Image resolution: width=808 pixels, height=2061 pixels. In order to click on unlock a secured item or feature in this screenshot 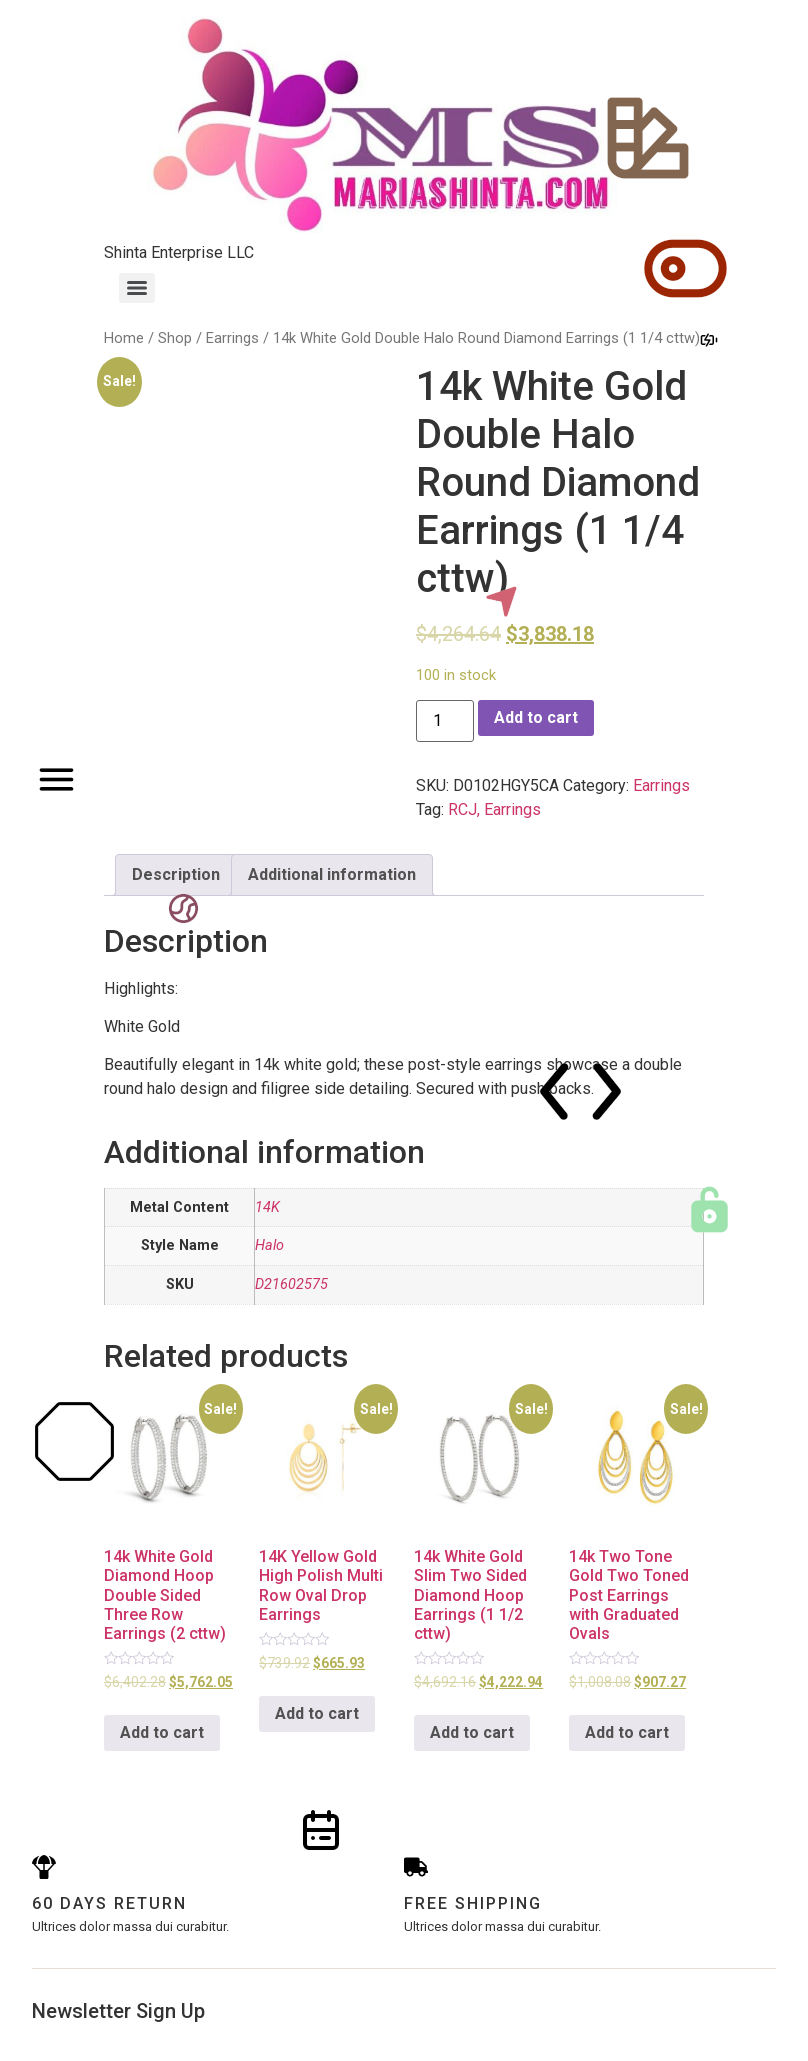, I will do `click(709, 1209)`.